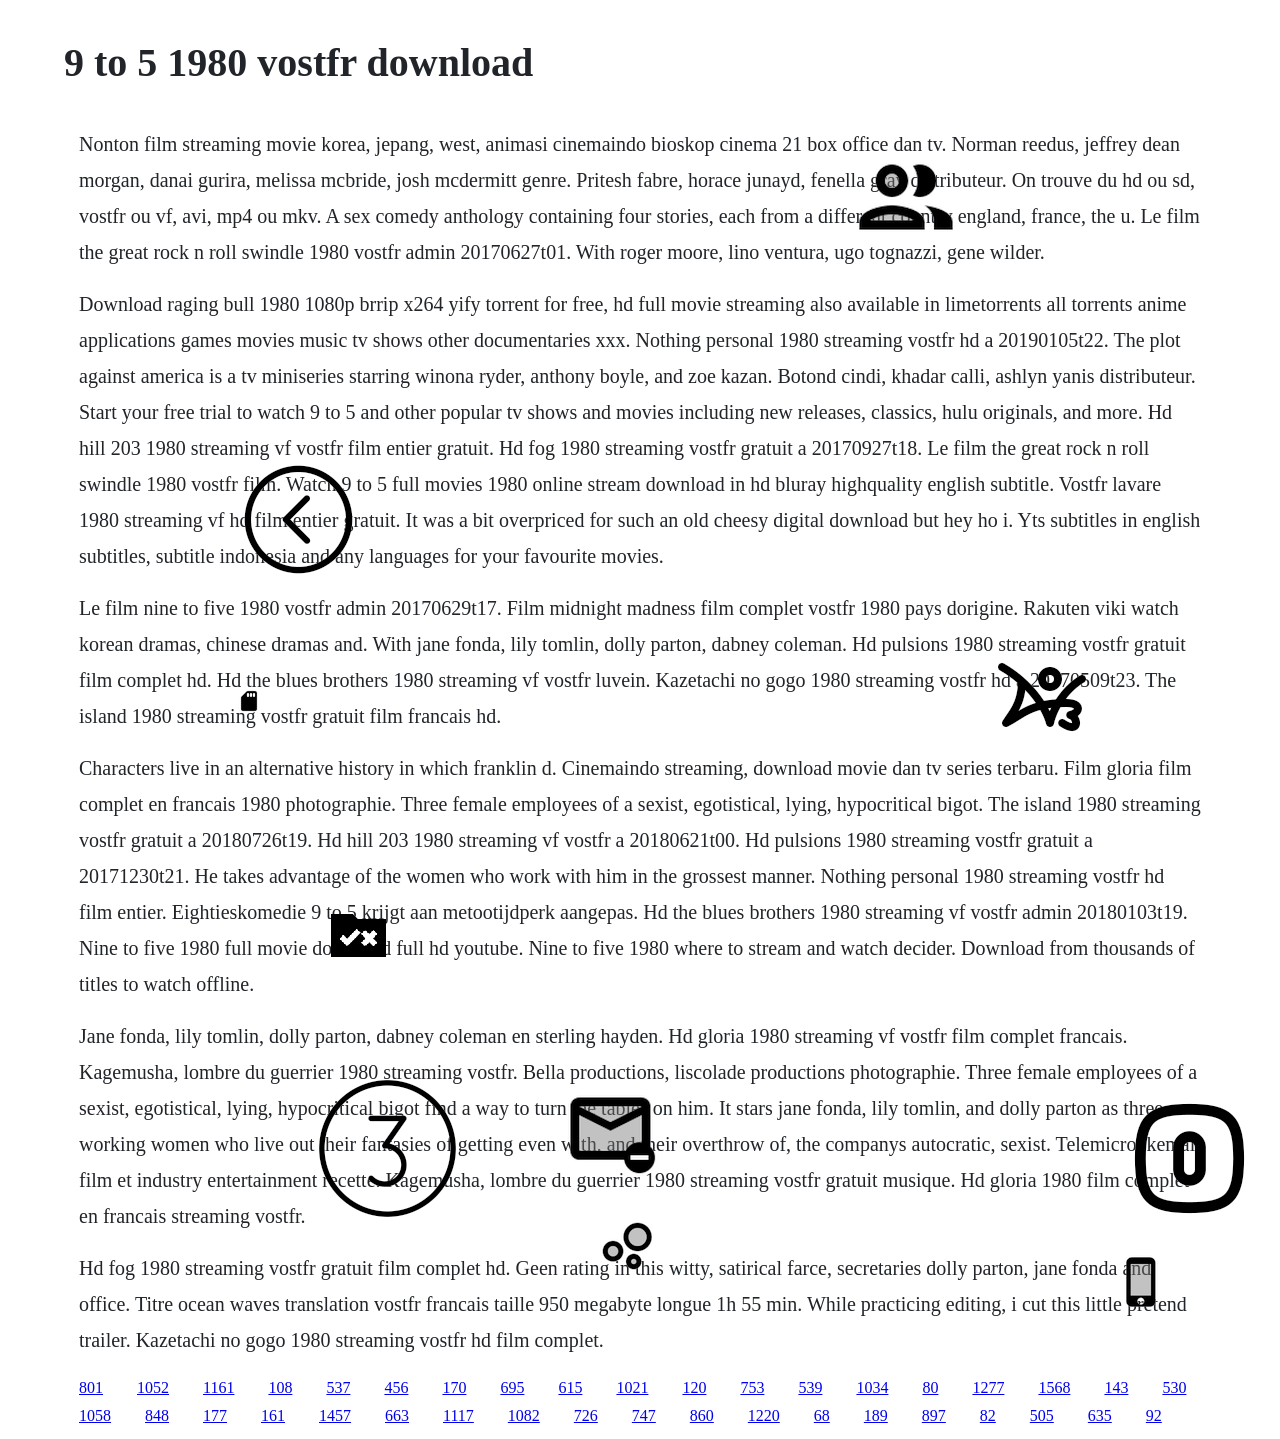 The width and height of the screenshot is (1280, 1439). Describe the element at coordinates (1189, 1158) in the screenshot. I see `indicates zero items or empty count` at that location.